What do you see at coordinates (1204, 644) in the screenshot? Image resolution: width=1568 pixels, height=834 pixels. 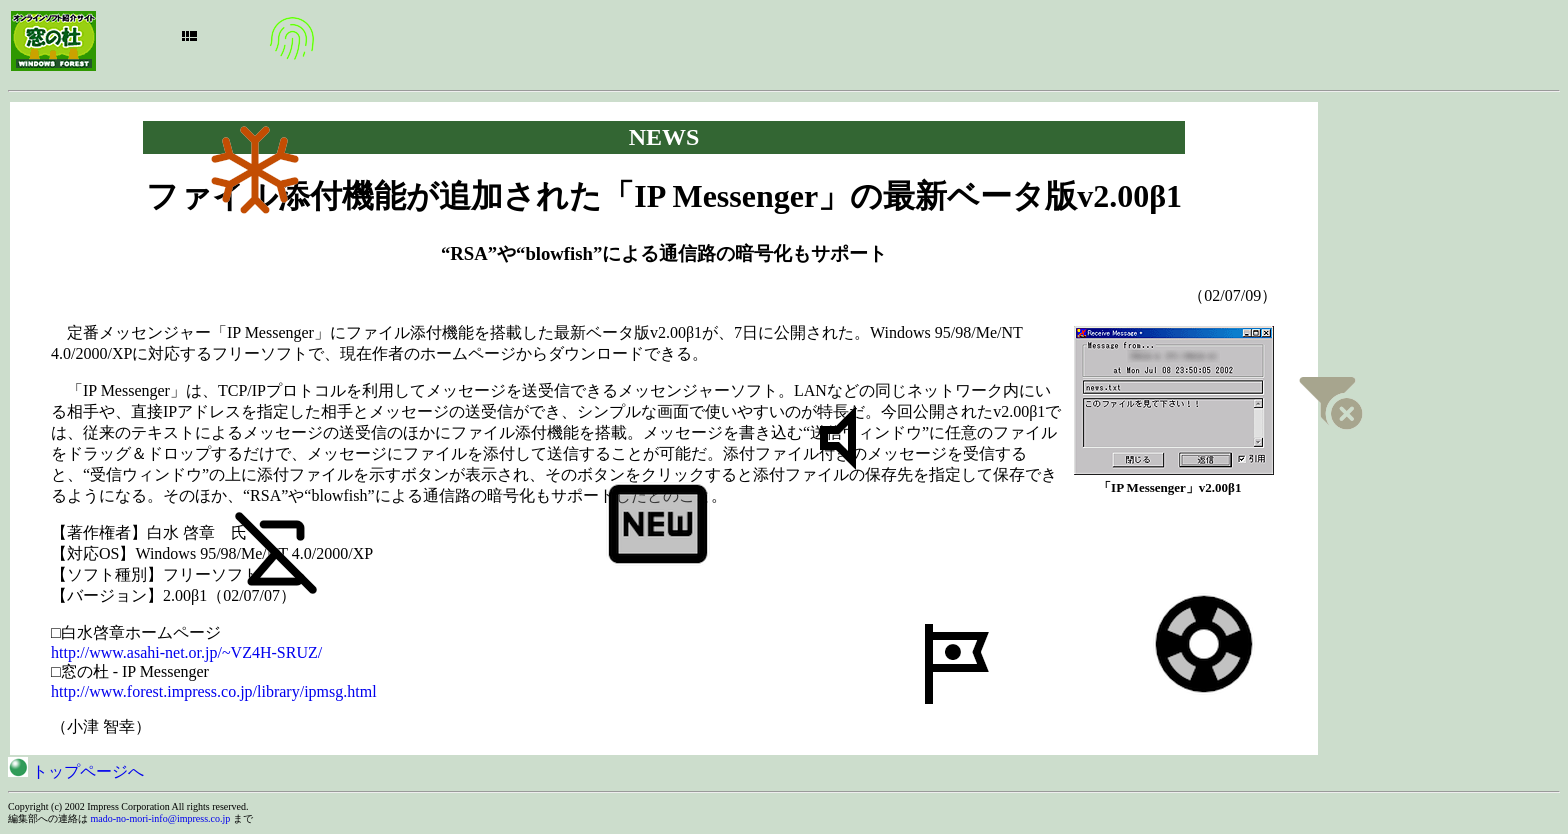 I see `access help and support options` at bounding box center [1204, 644].